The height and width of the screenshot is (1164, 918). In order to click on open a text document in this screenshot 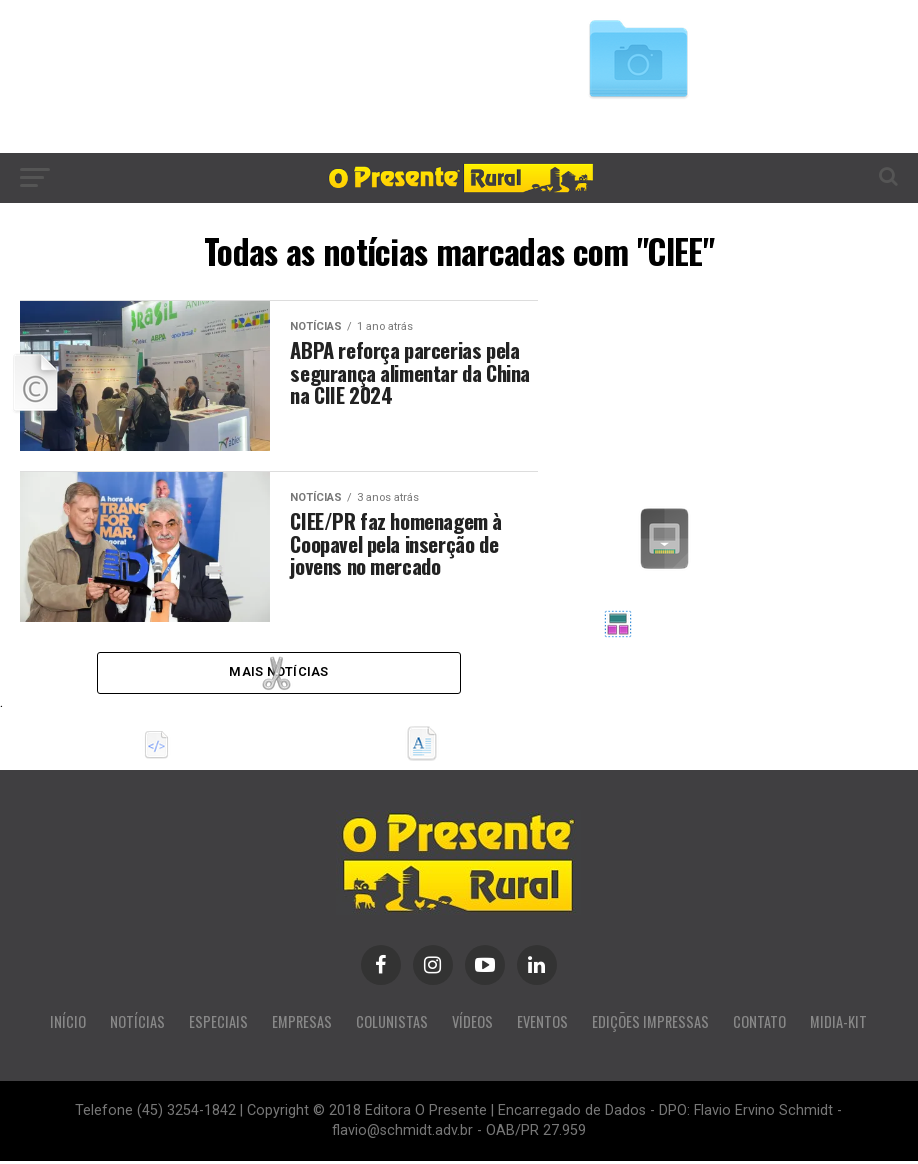, I will do `click(422, 743)`.